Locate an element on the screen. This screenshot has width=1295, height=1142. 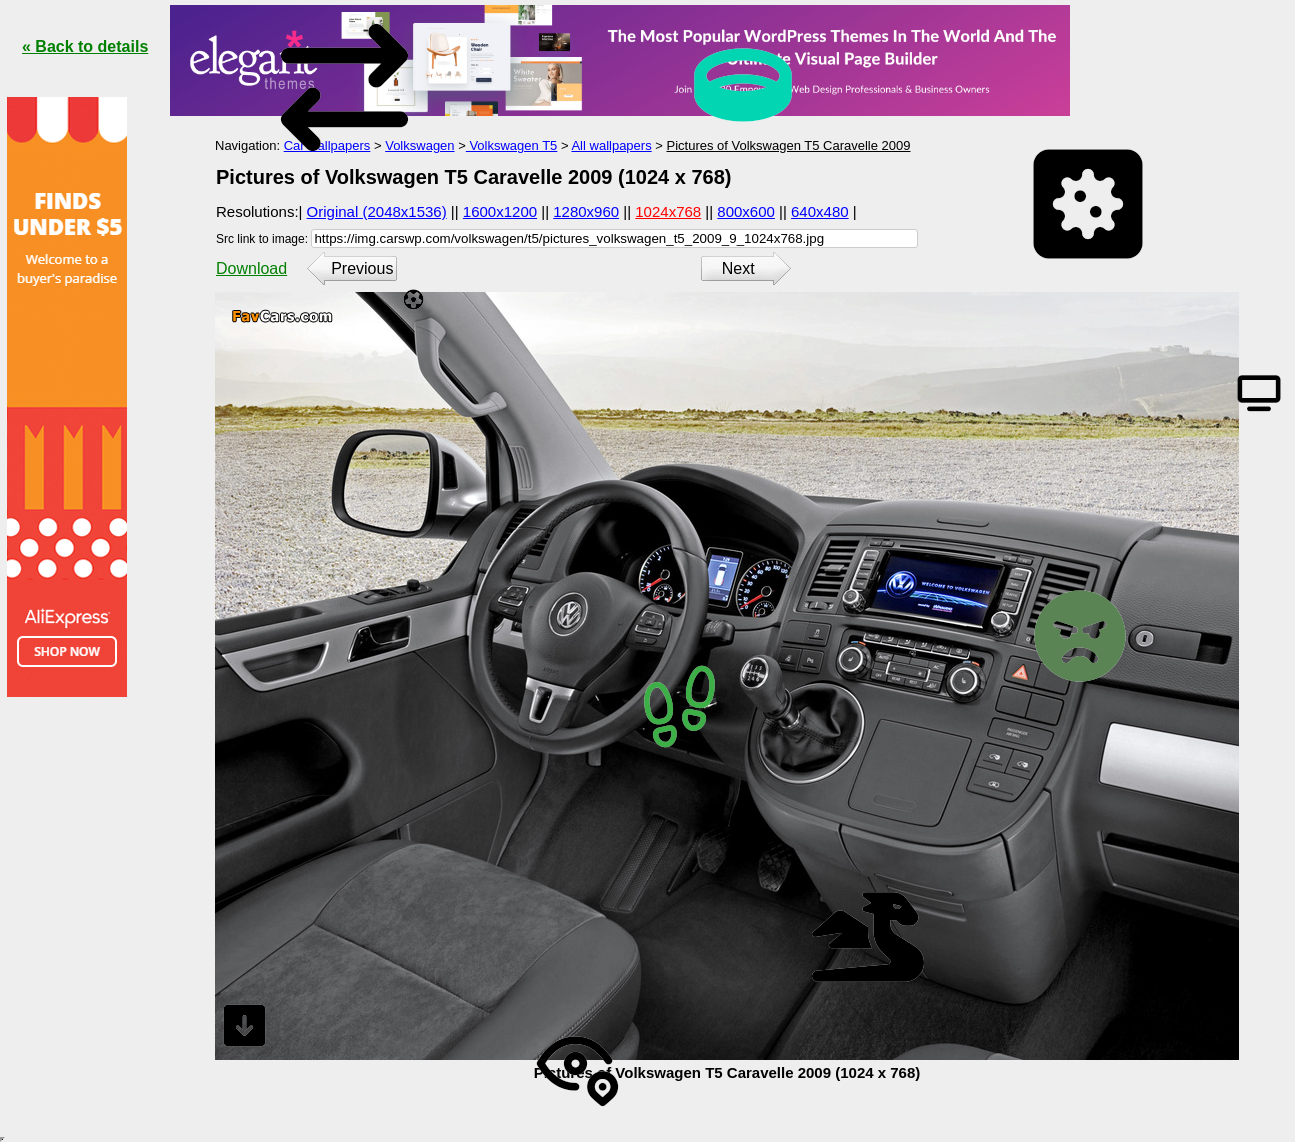
swap or exchange items is located at coordinates (344, 87).